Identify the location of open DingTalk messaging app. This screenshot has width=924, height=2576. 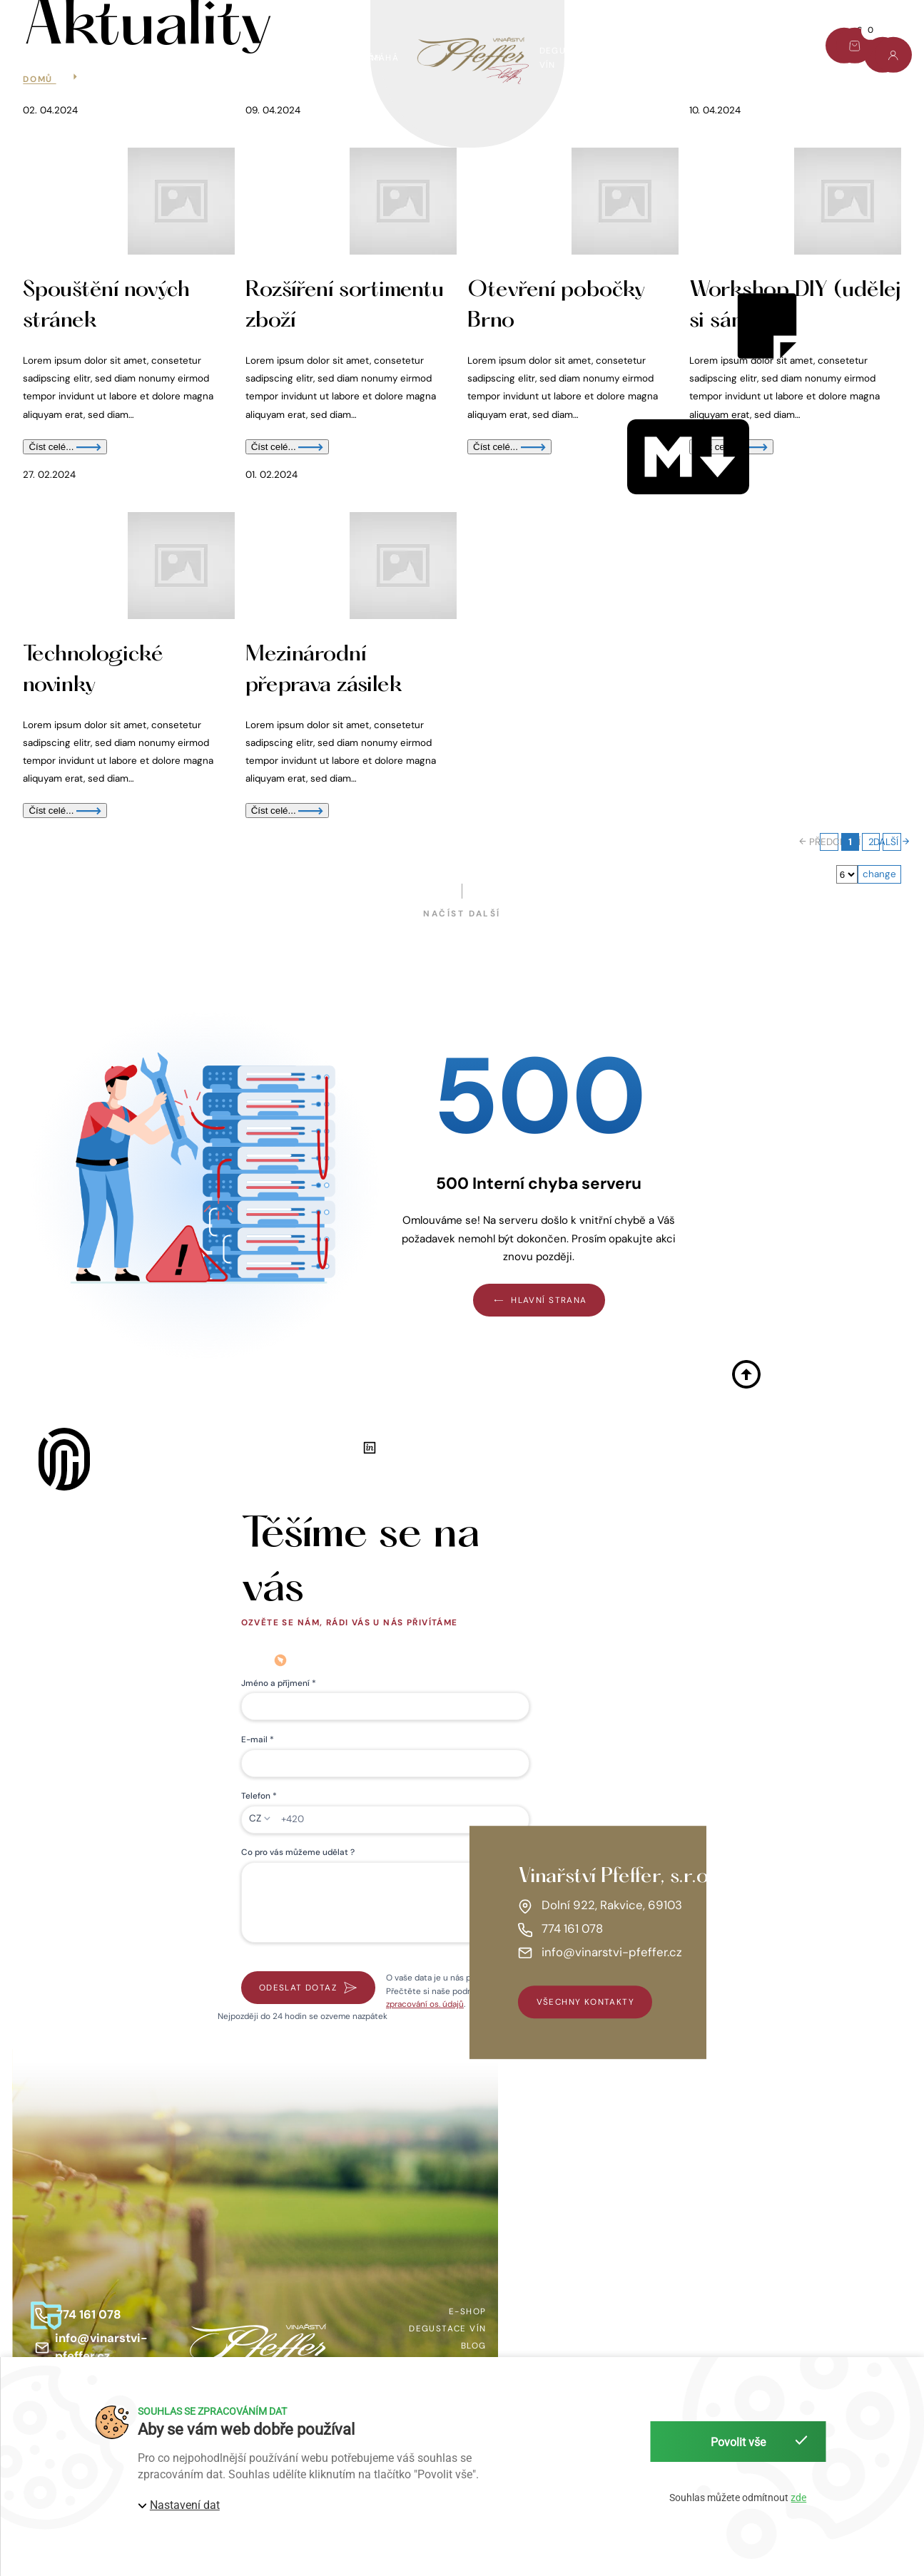
(280, 1660).